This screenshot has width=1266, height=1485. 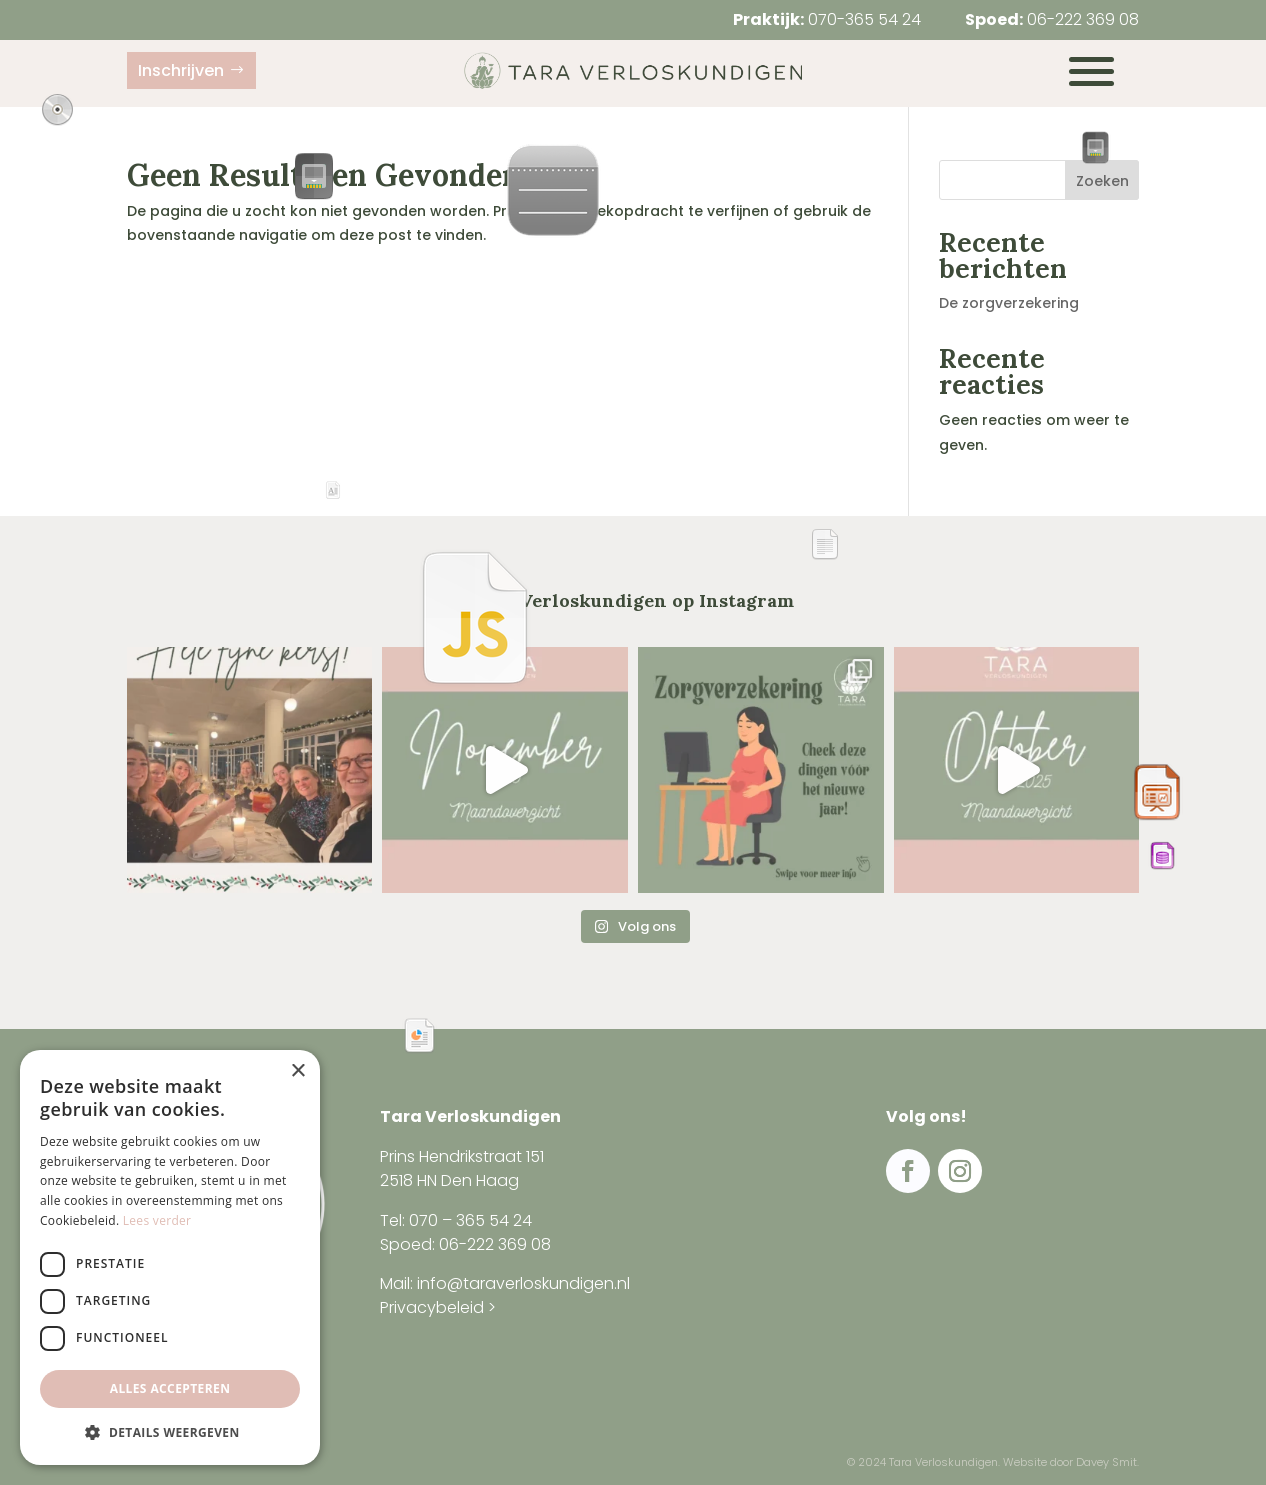 I want to click on javascript source code file, so click(x=475, y=618).